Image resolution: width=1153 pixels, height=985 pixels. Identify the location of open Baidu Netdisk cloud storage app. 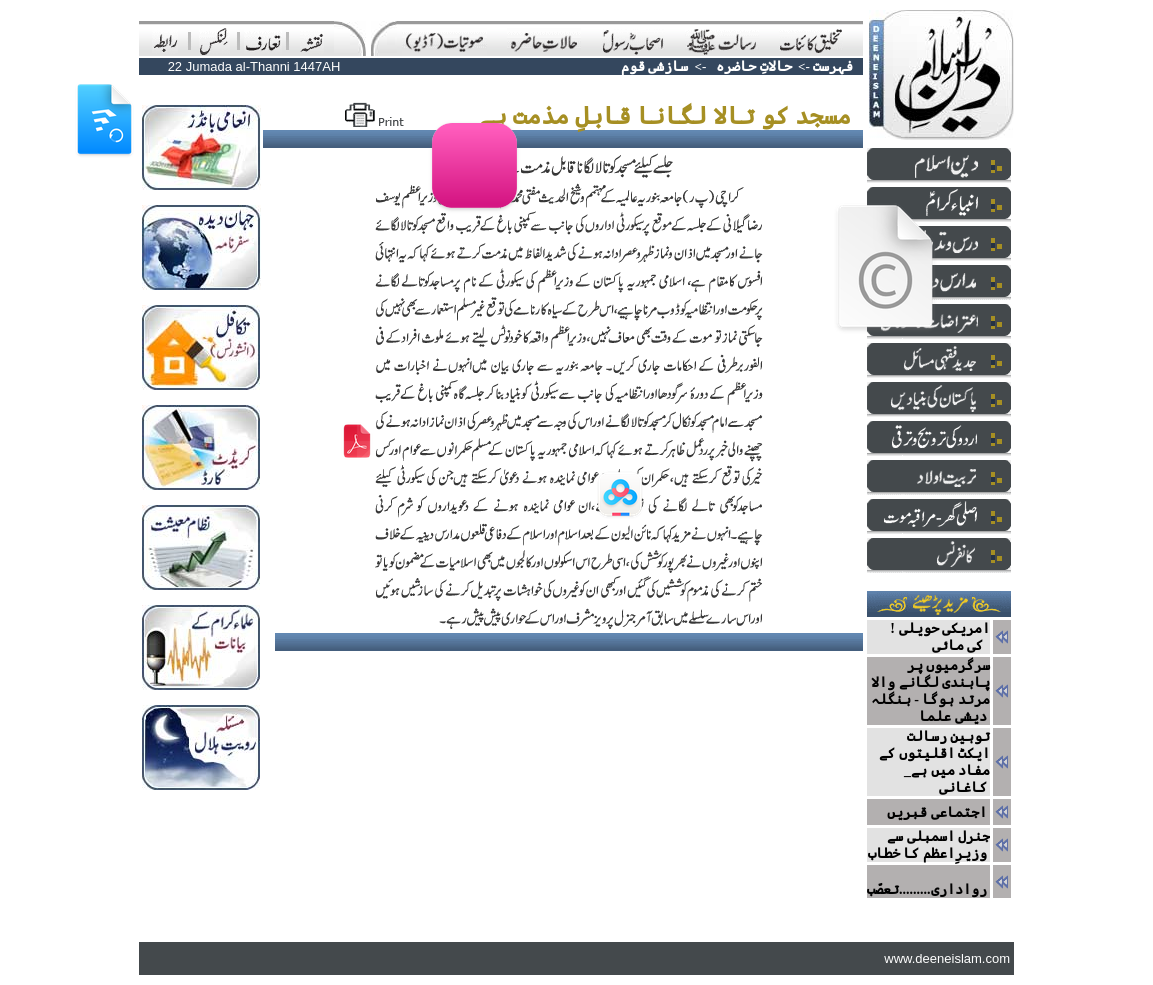
(620, 494).